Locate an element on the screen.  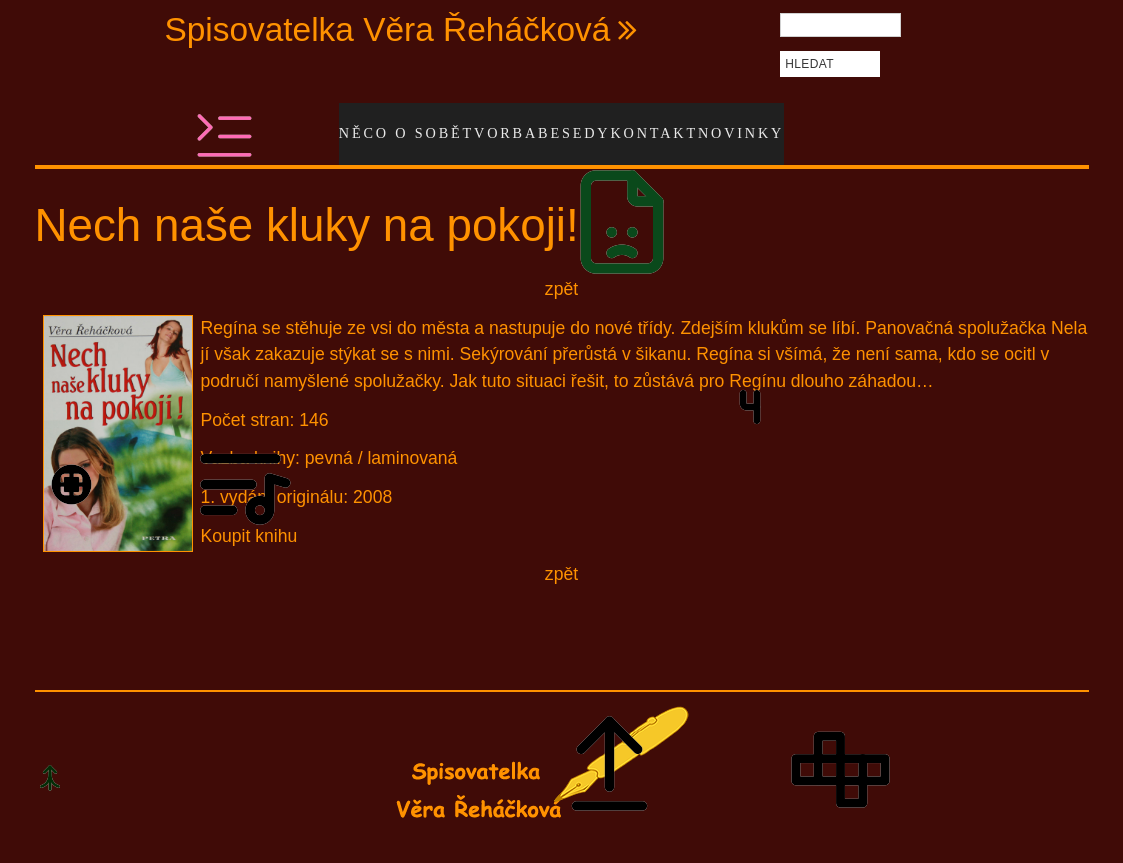
file not found or missing document is located at coordinates (622, 222).